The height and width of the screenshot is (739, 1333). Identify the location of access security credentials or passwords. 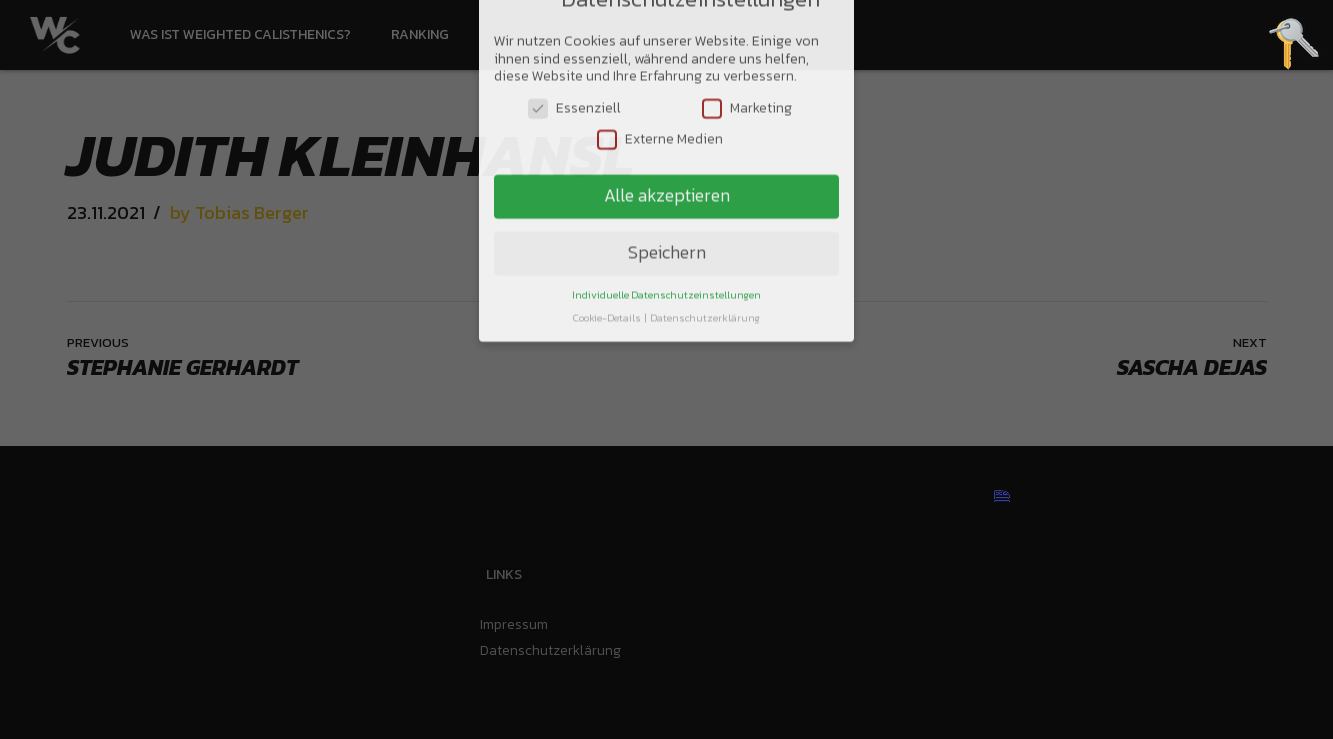
(1294, 44).